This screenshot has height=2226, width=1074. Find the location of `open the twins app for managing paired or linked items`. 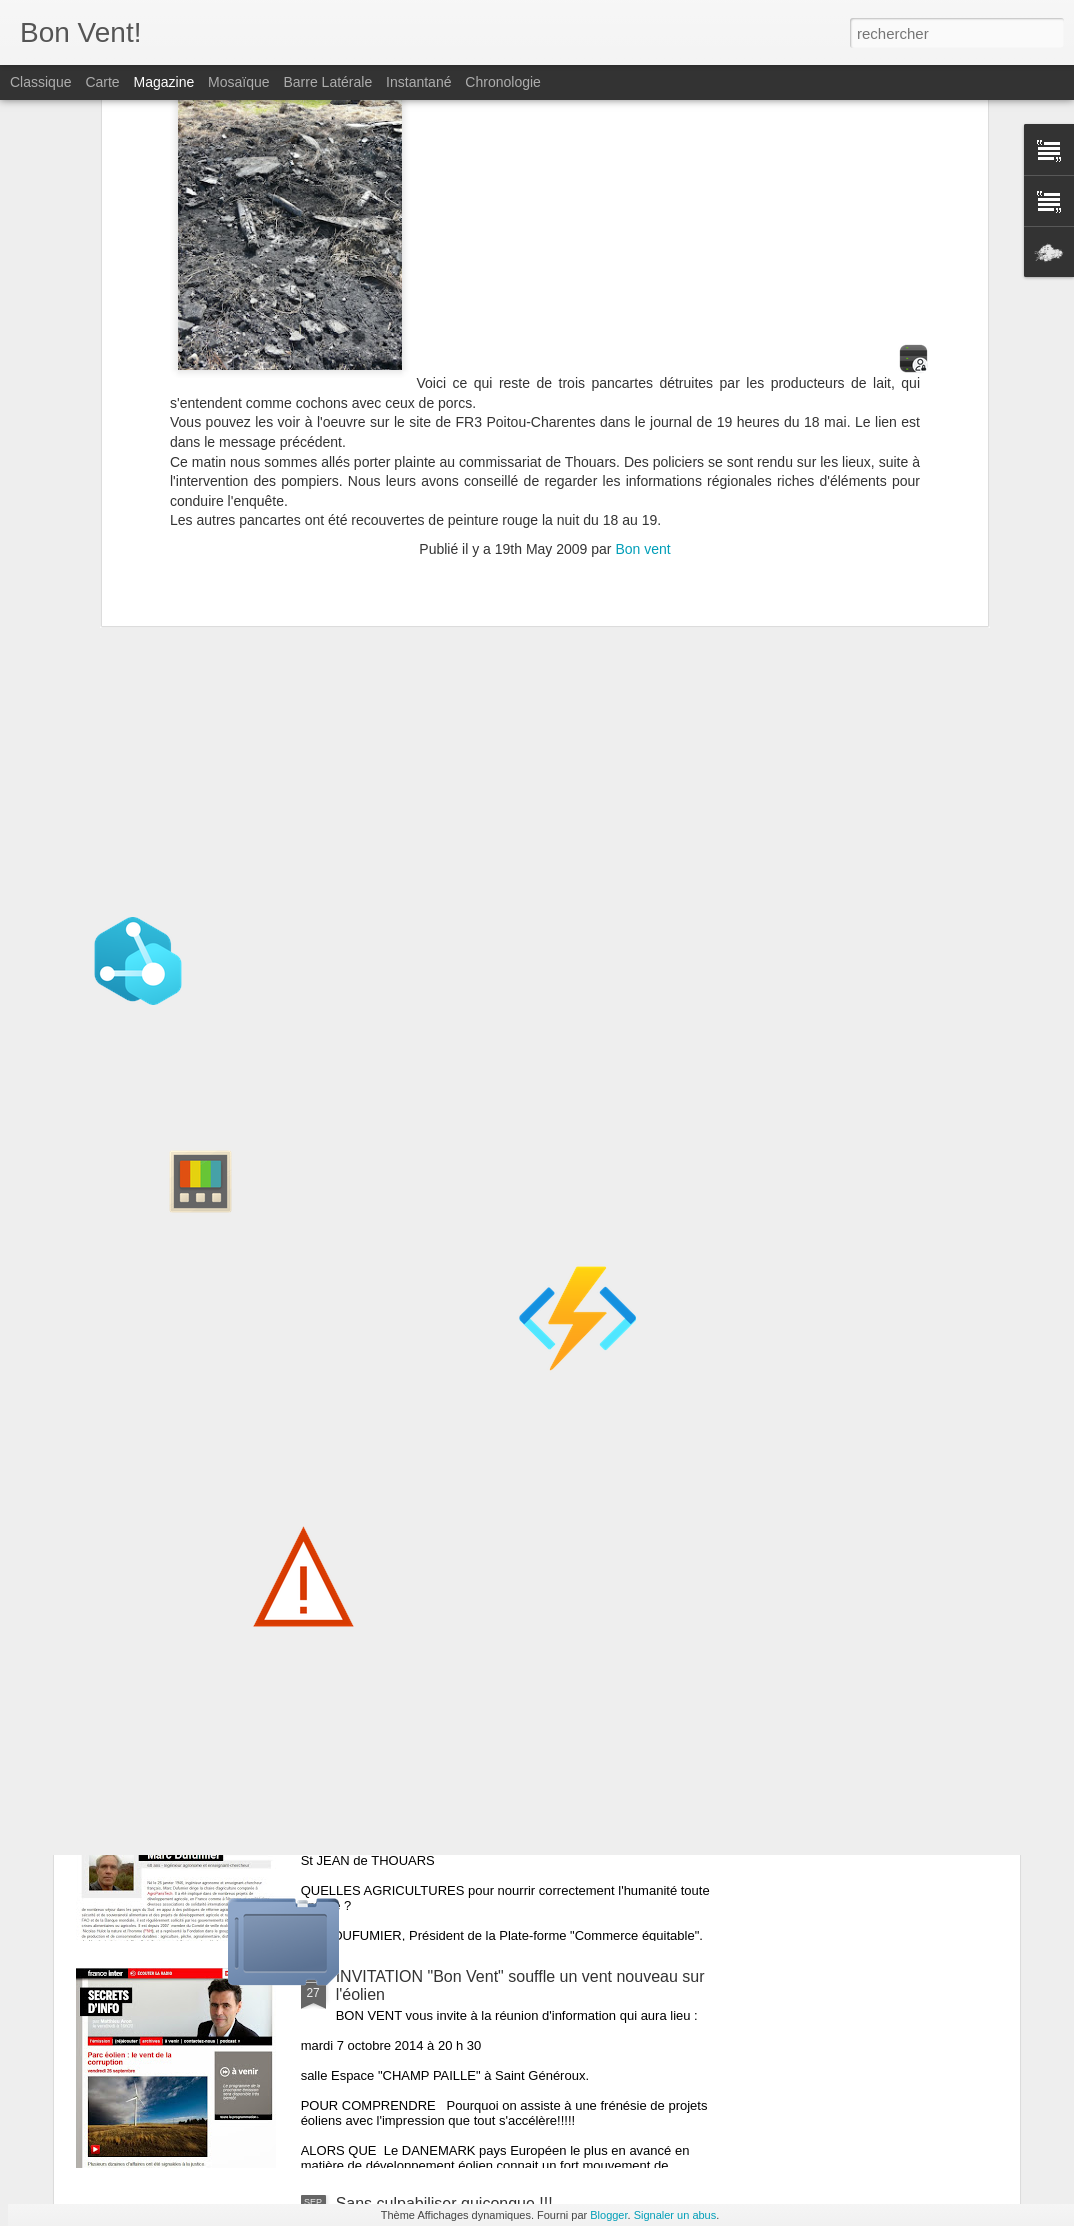

open the twins app for managing paired or linked items is located at coordinates (138, 961).